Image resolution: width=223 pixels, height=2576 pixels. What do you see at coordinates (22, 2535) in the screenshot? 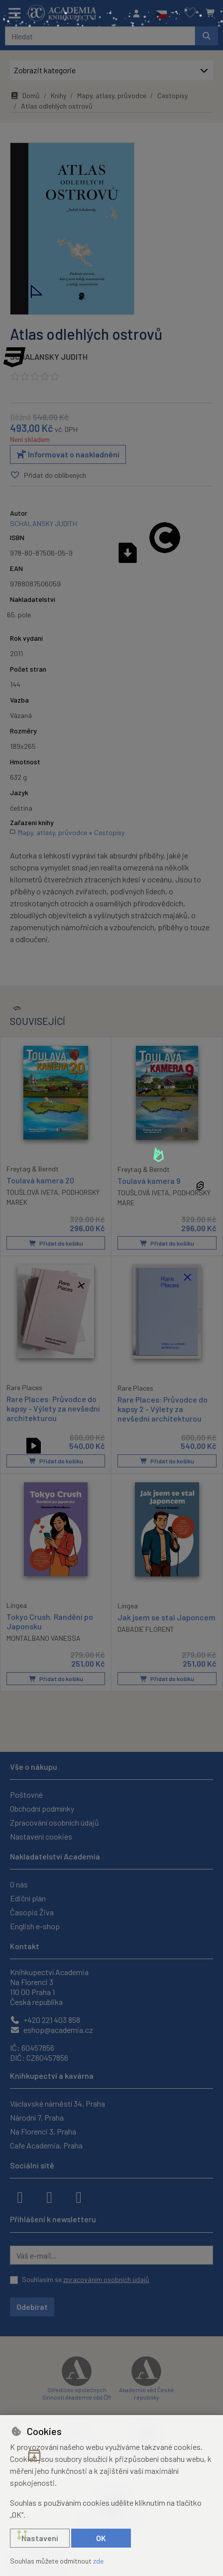
I see `close or cancel a pull request` at bounding box center [22, 2535].